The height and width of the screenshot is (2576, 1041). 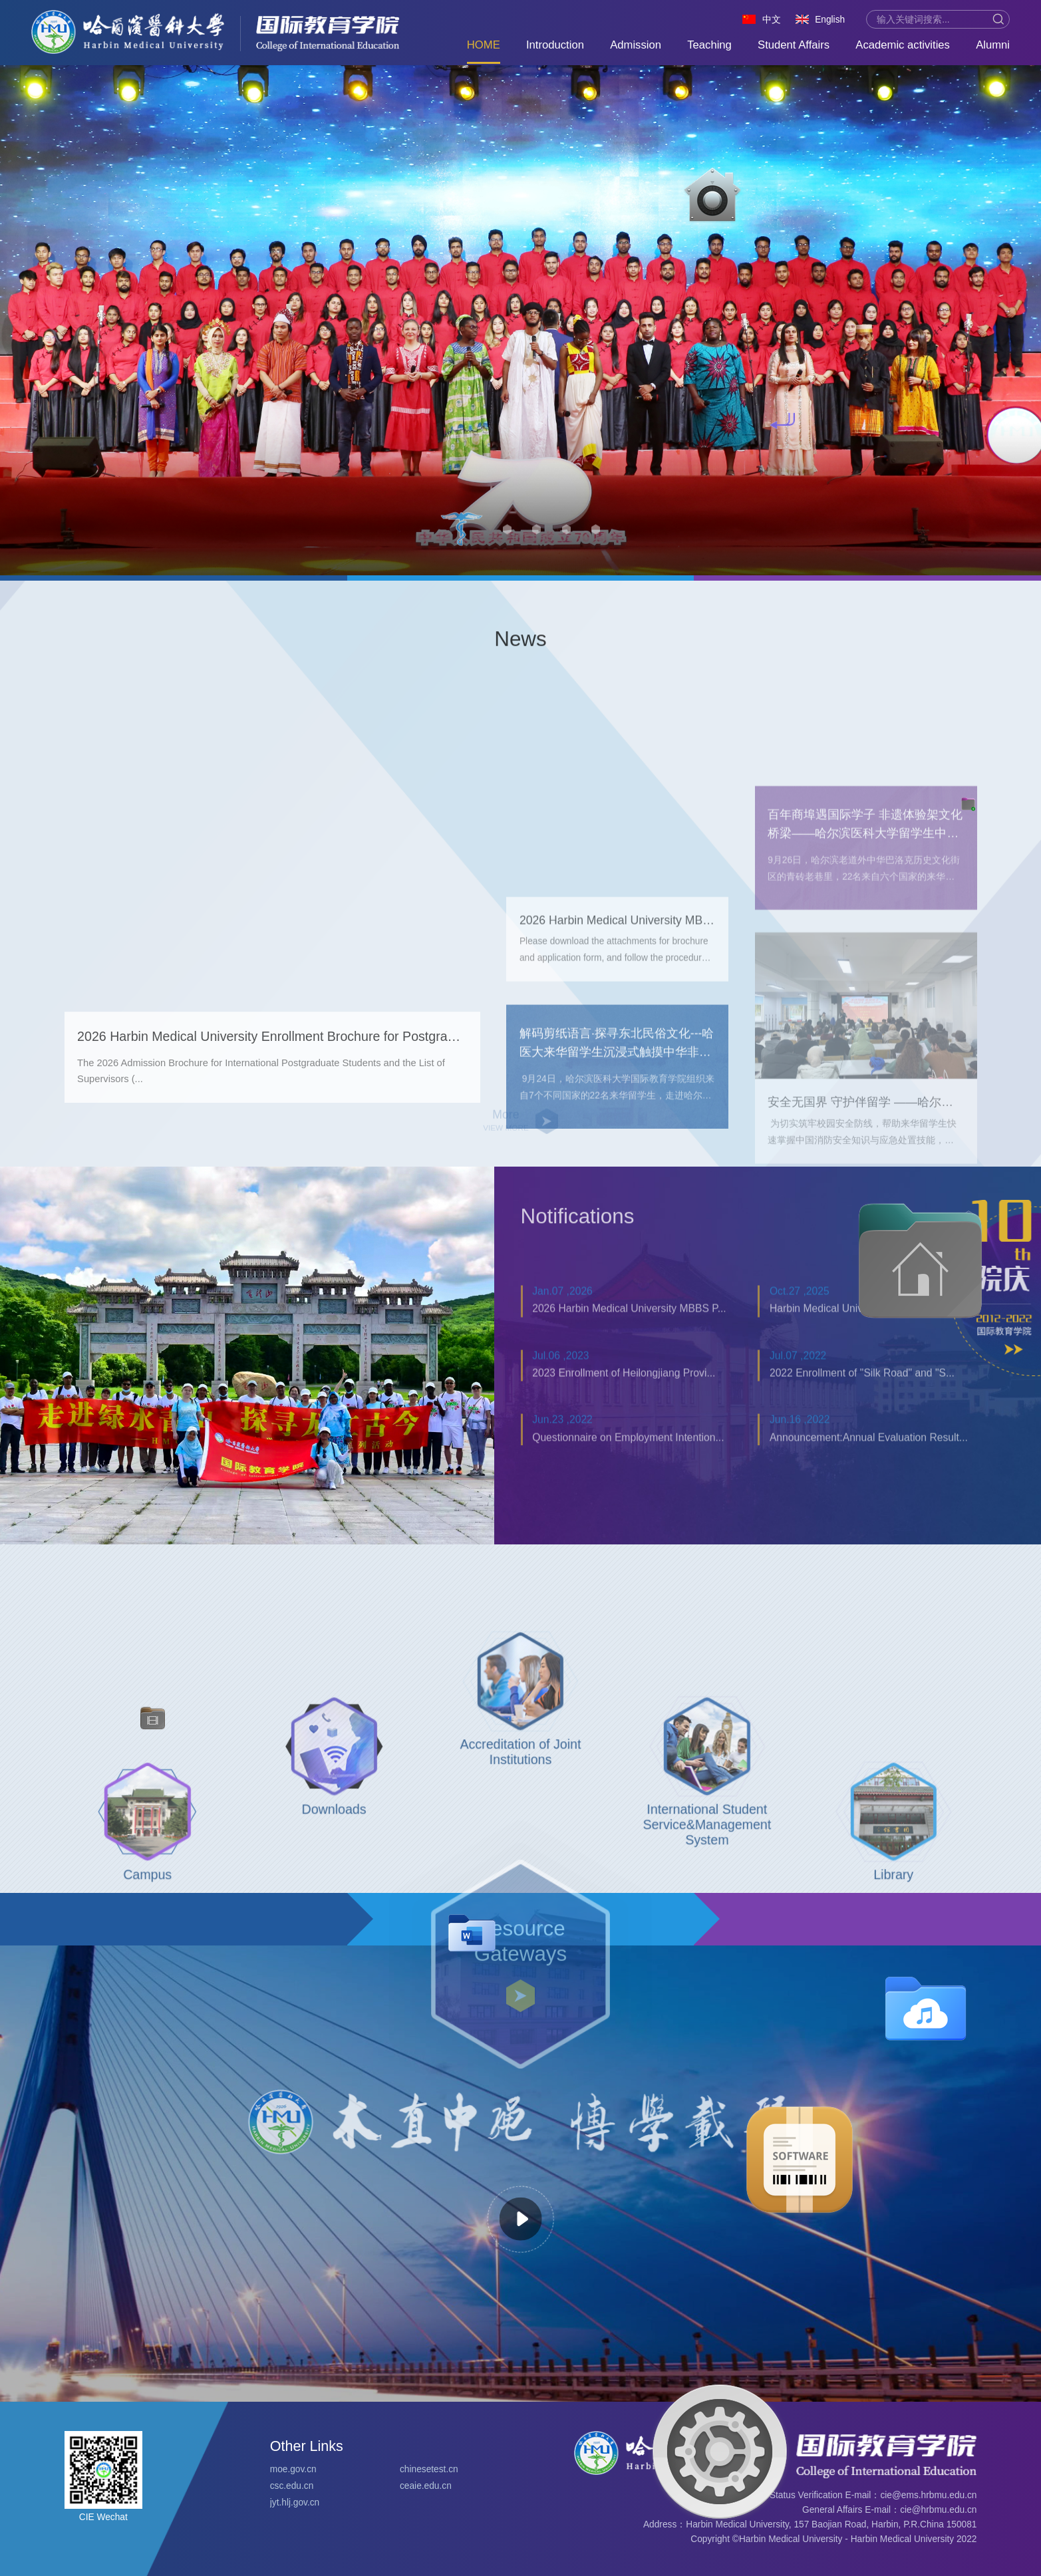 I want to click on view or edit document properties, so click(x=720, y=2452).